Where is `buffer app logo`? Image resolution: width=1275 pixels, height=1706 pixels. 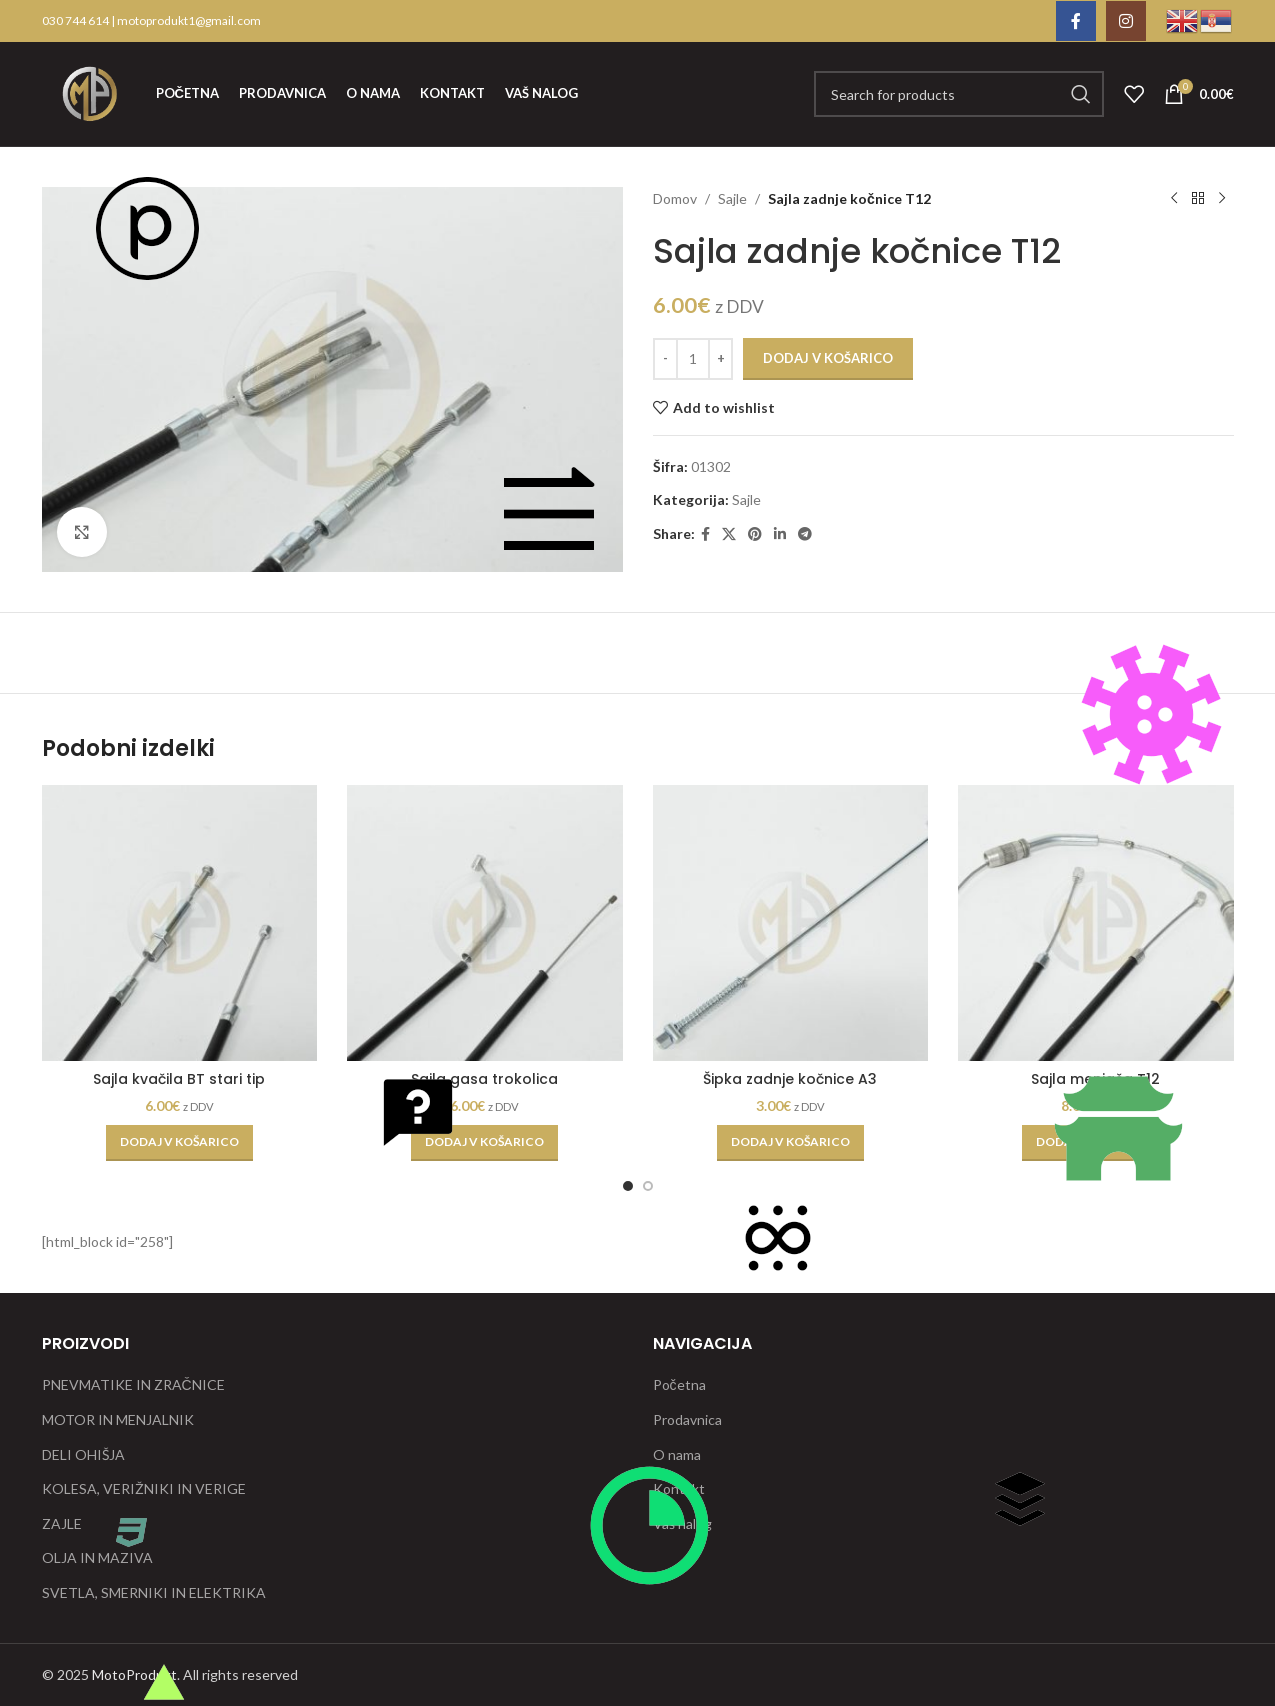
buffer app logo is located at coordinates (1020, 1499).